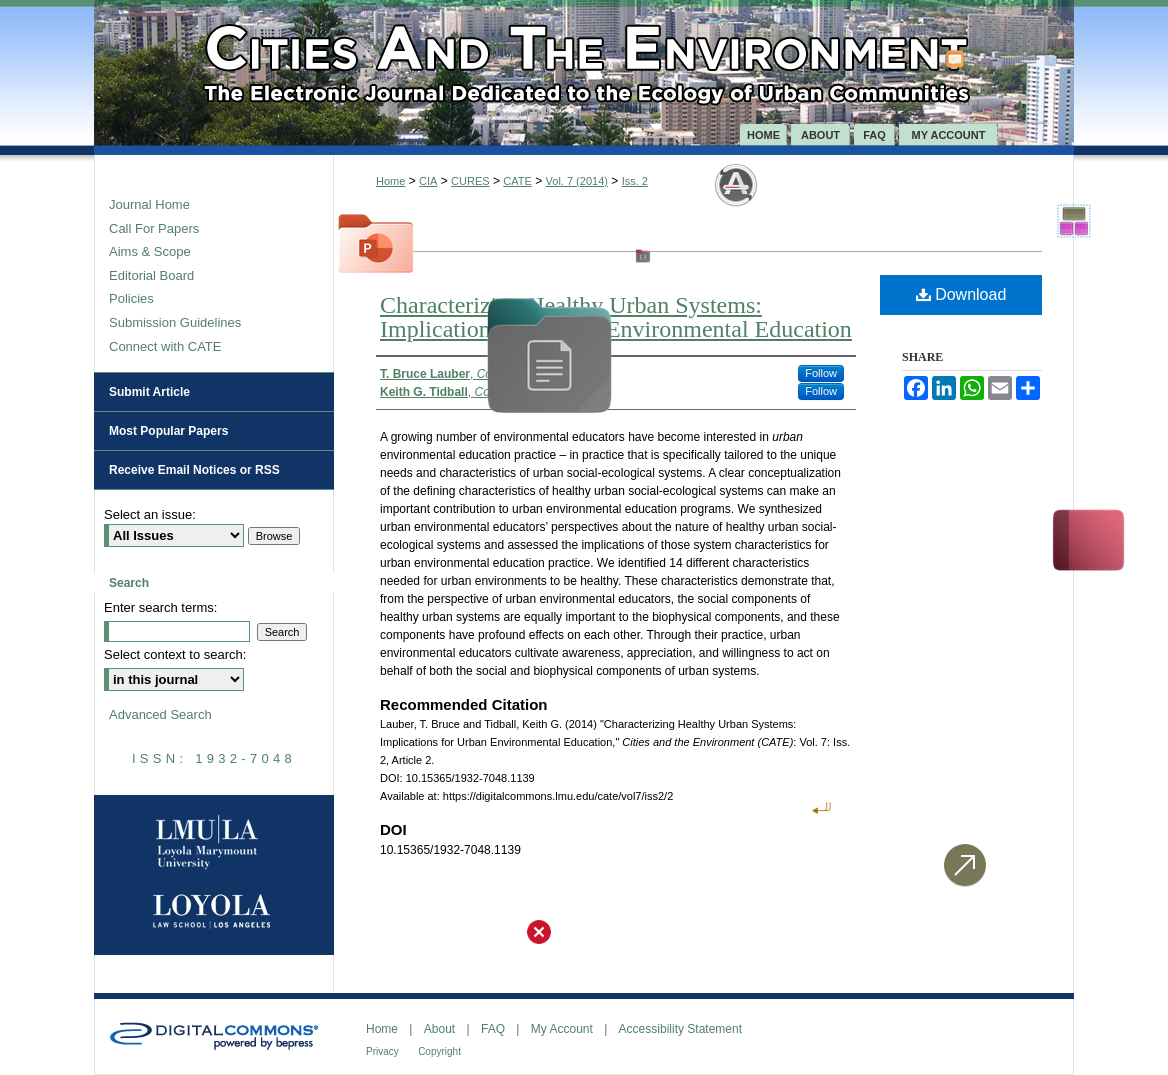 This screenshot has height=1075, width=1168. Describe the element at coordinates (539, 932) in the screenshot. I see `stop or cancel the current action` at that location.